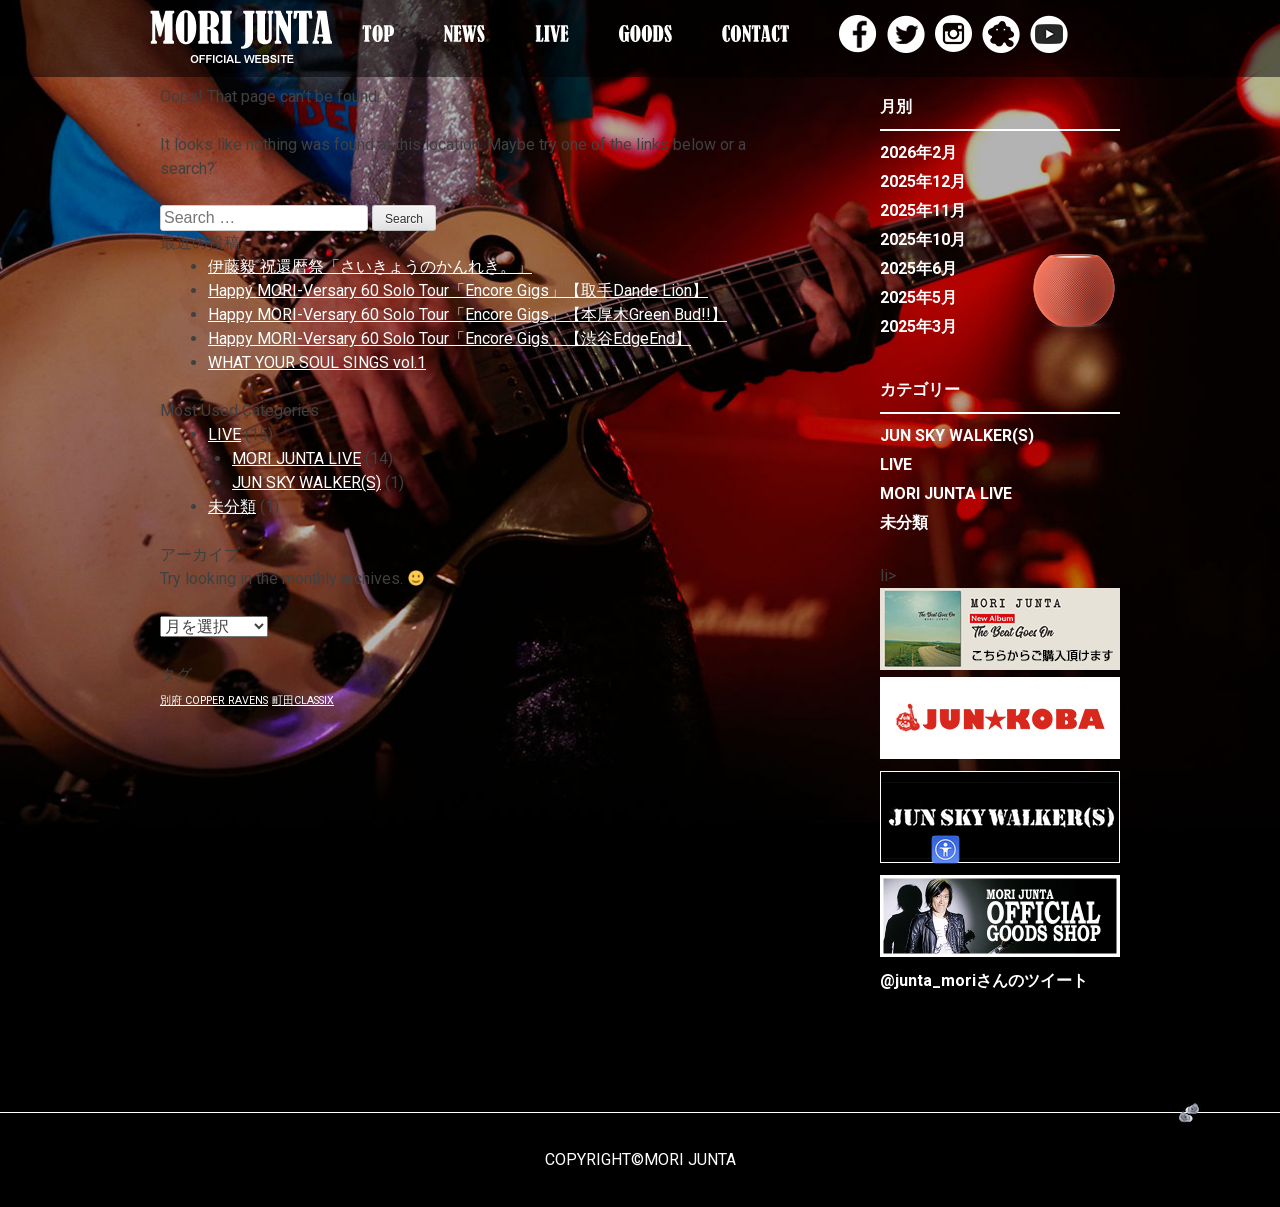 Image resolution: width=1280 pixels, height=1207 pixels. What do you see at coordinates (1189, 1113) in the screenshot?
I see `connect beats wireless earbuds` at bounding box center [1189, 1113].